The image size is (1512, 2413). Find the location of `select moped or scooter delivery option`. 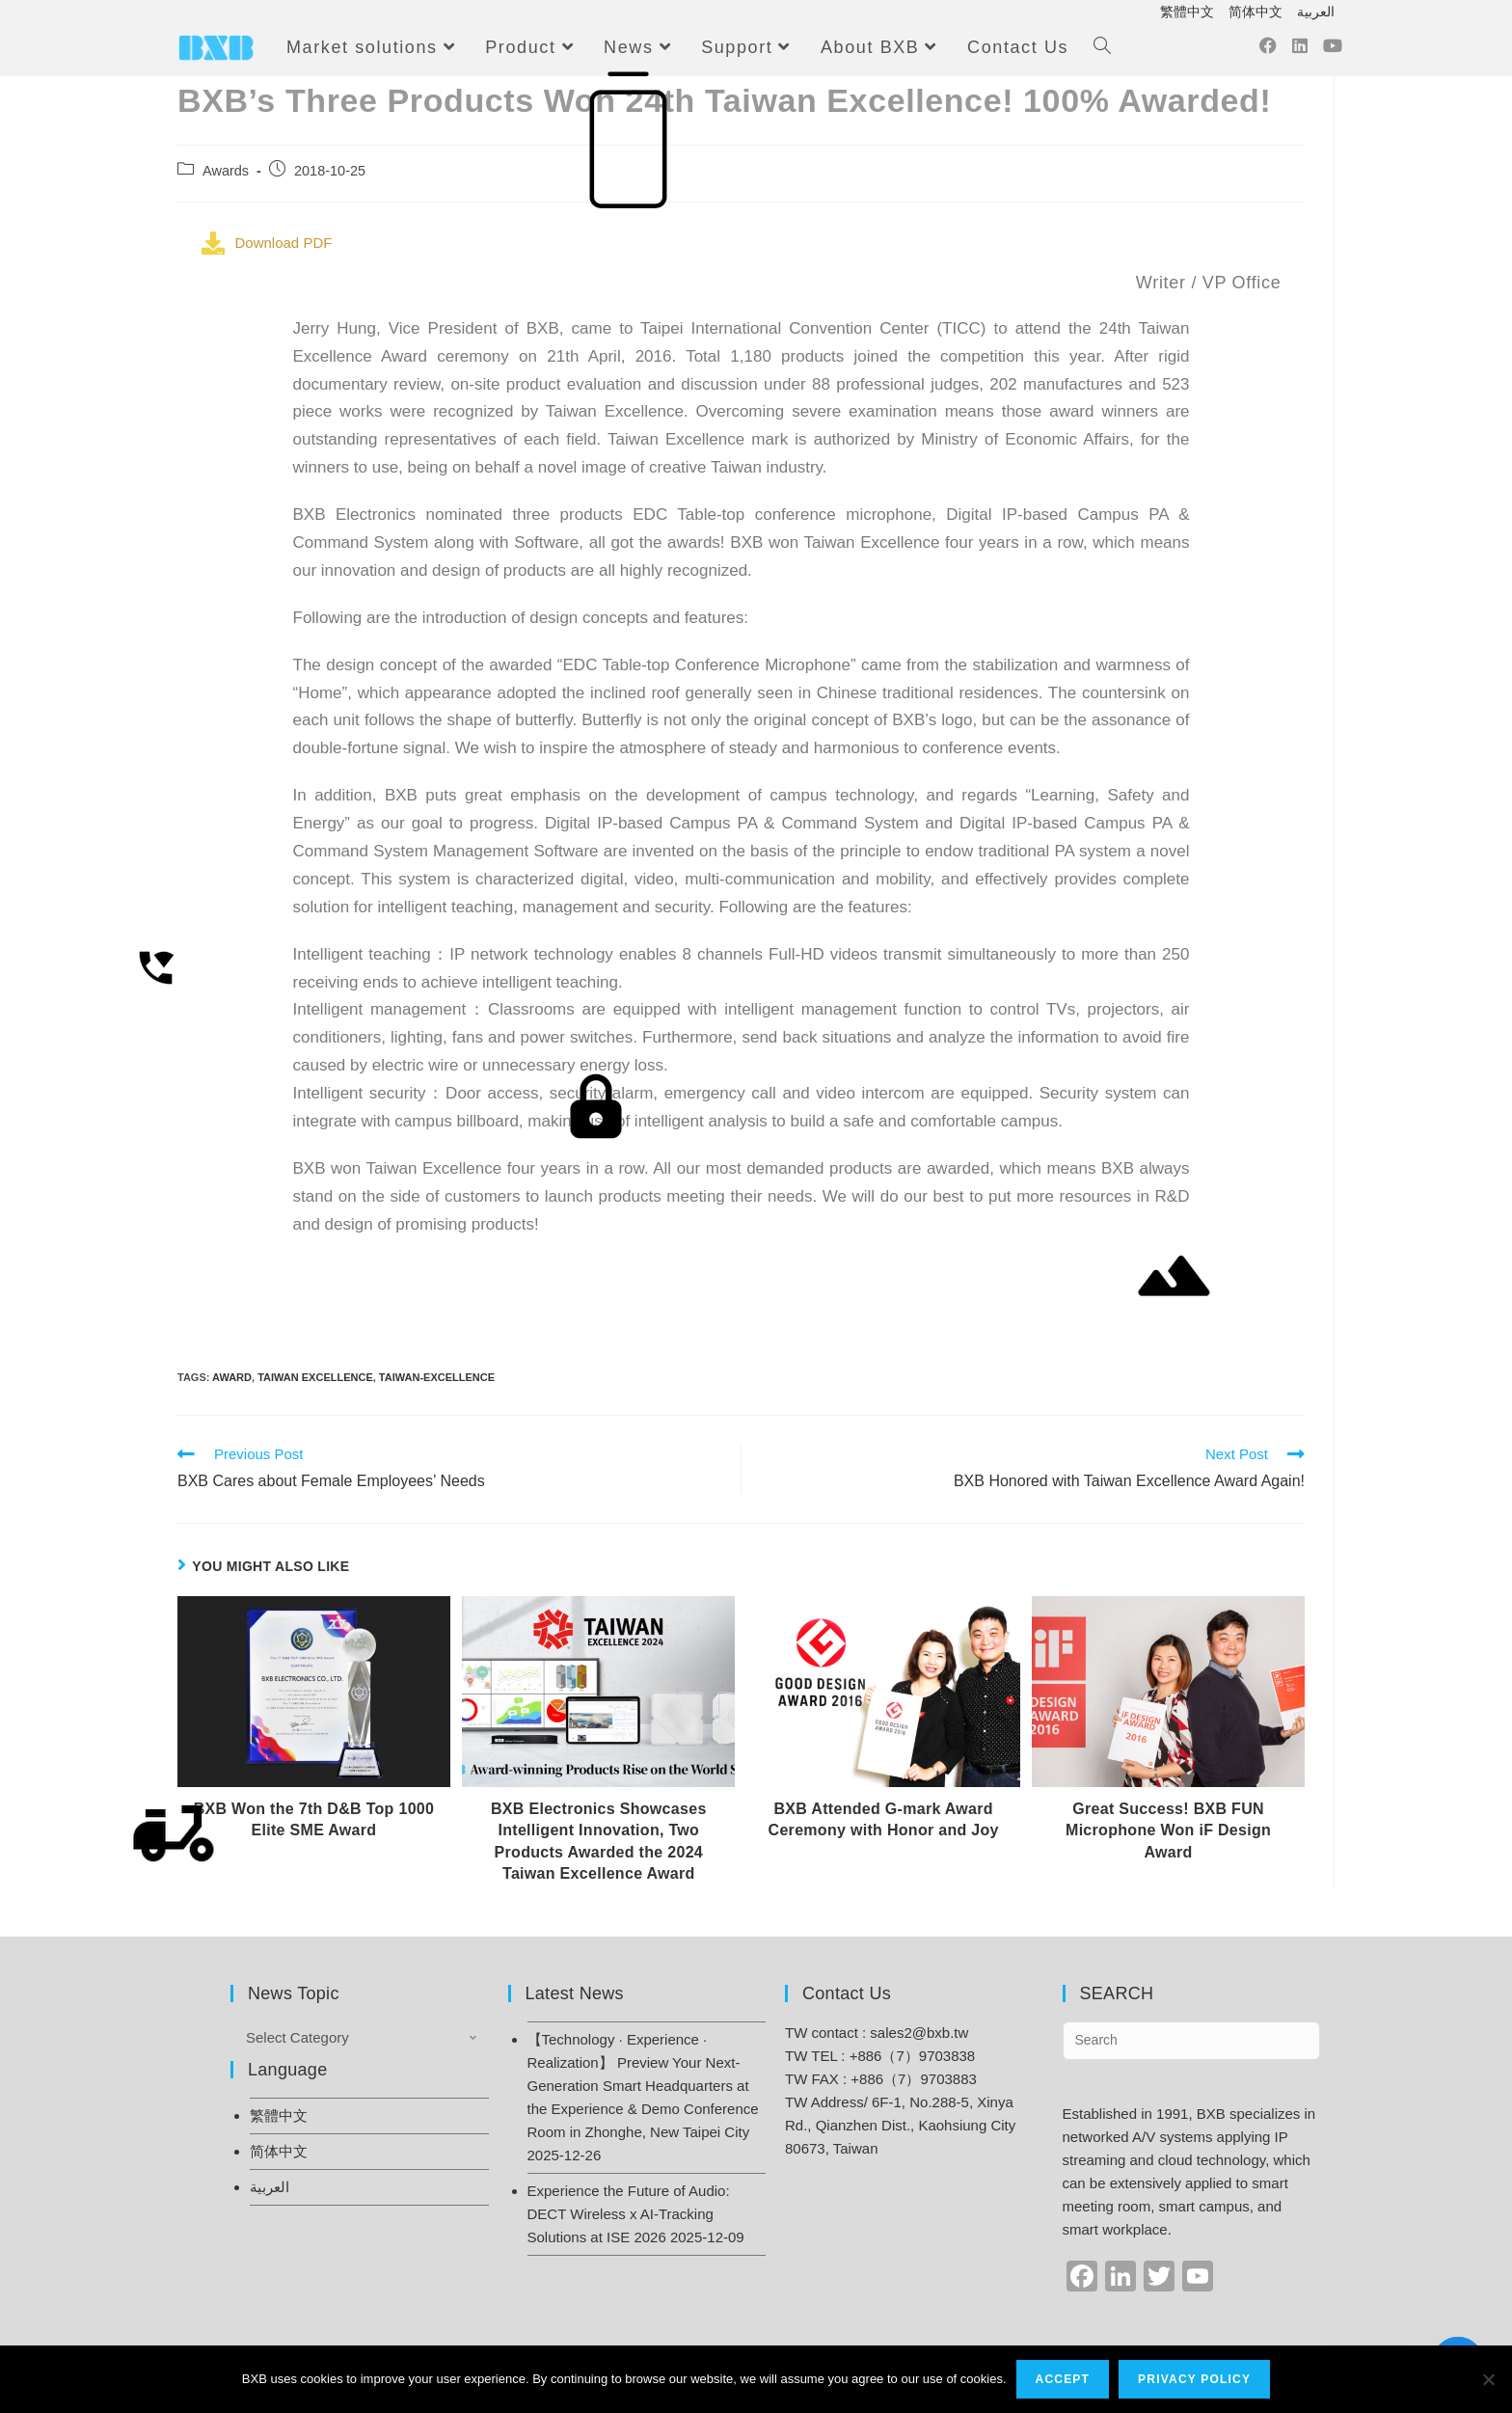

select moped or scooter delivery option is located at coordinates (174, 1833).